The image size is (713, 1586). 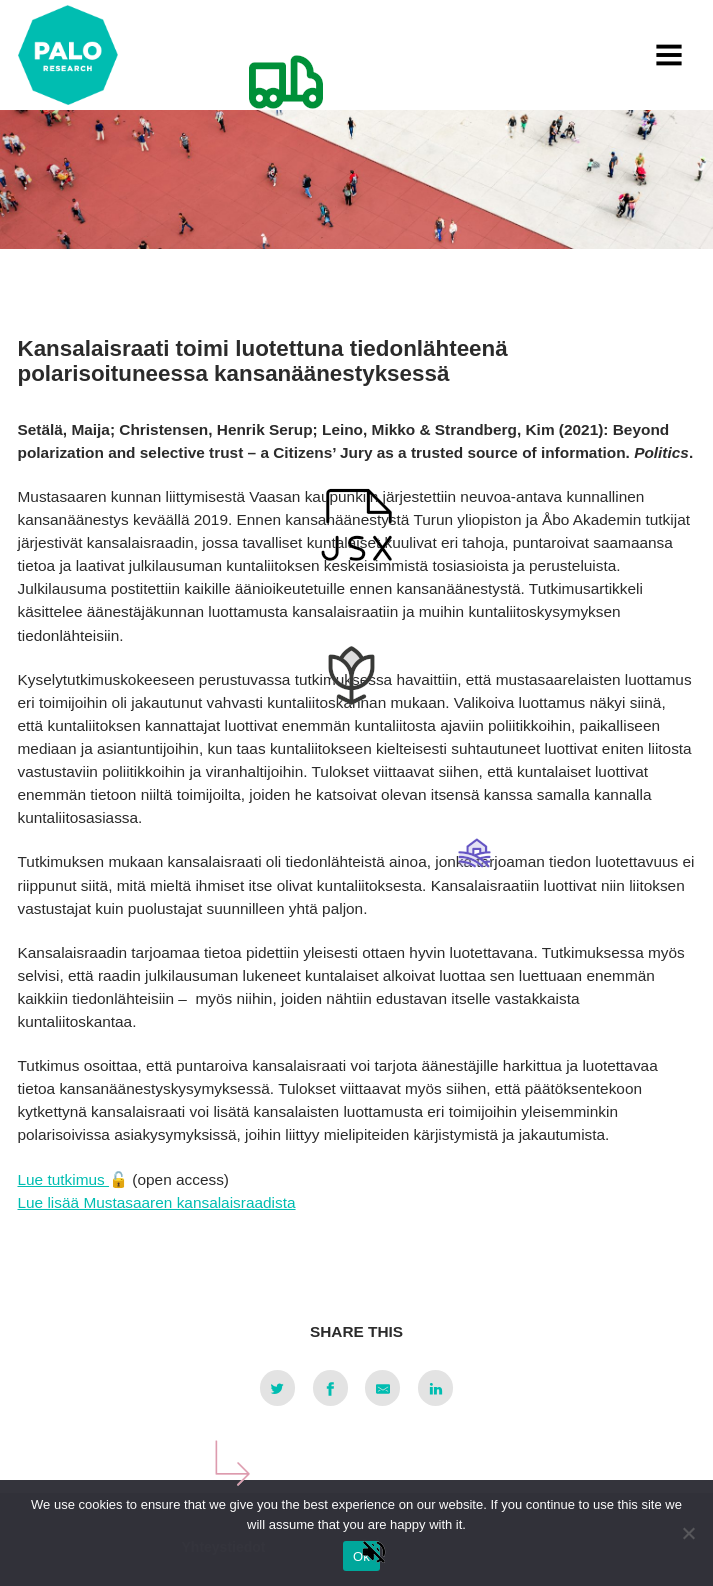 I want to click on move item down and to the right, so click(x=229, y=1463).